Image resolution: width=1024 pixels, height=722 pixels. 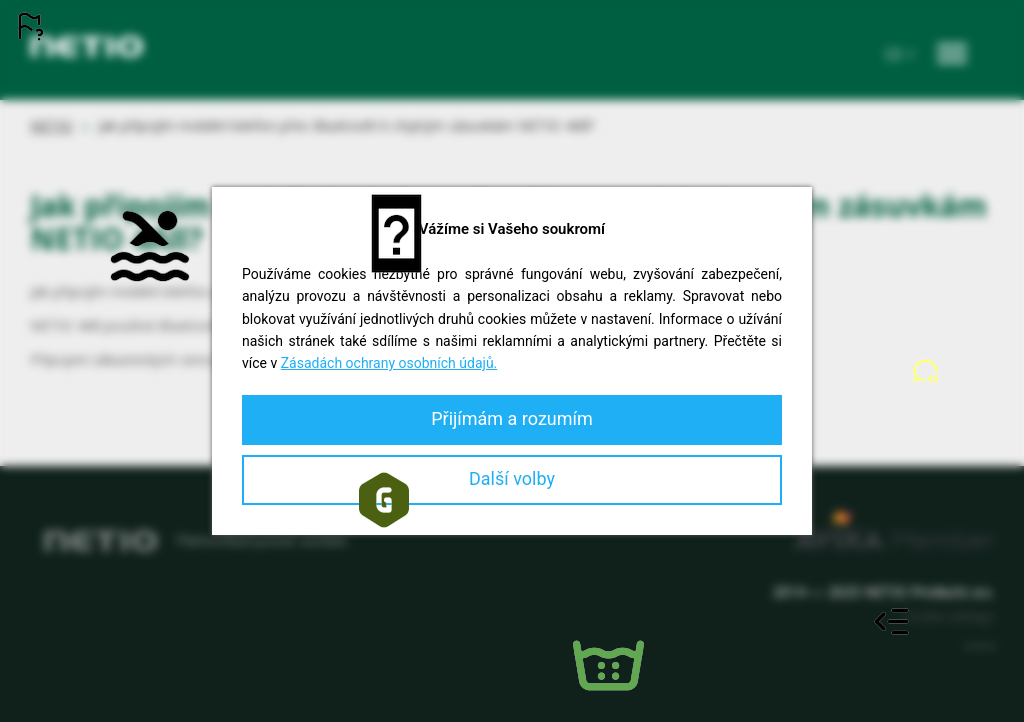 I want to click on view pool or swimming amenities, so click(x=150, y=246).